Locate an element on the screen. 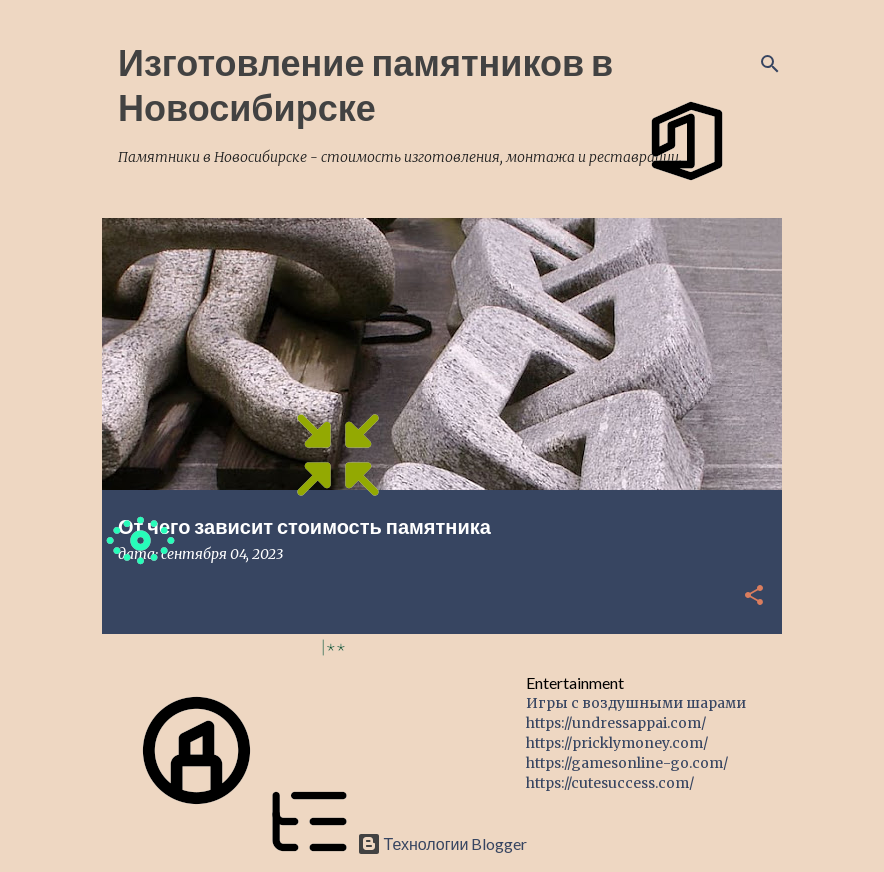 This screenshot has width=884, height=872. exit fullscreen mode is located at coordinates (338, 455).